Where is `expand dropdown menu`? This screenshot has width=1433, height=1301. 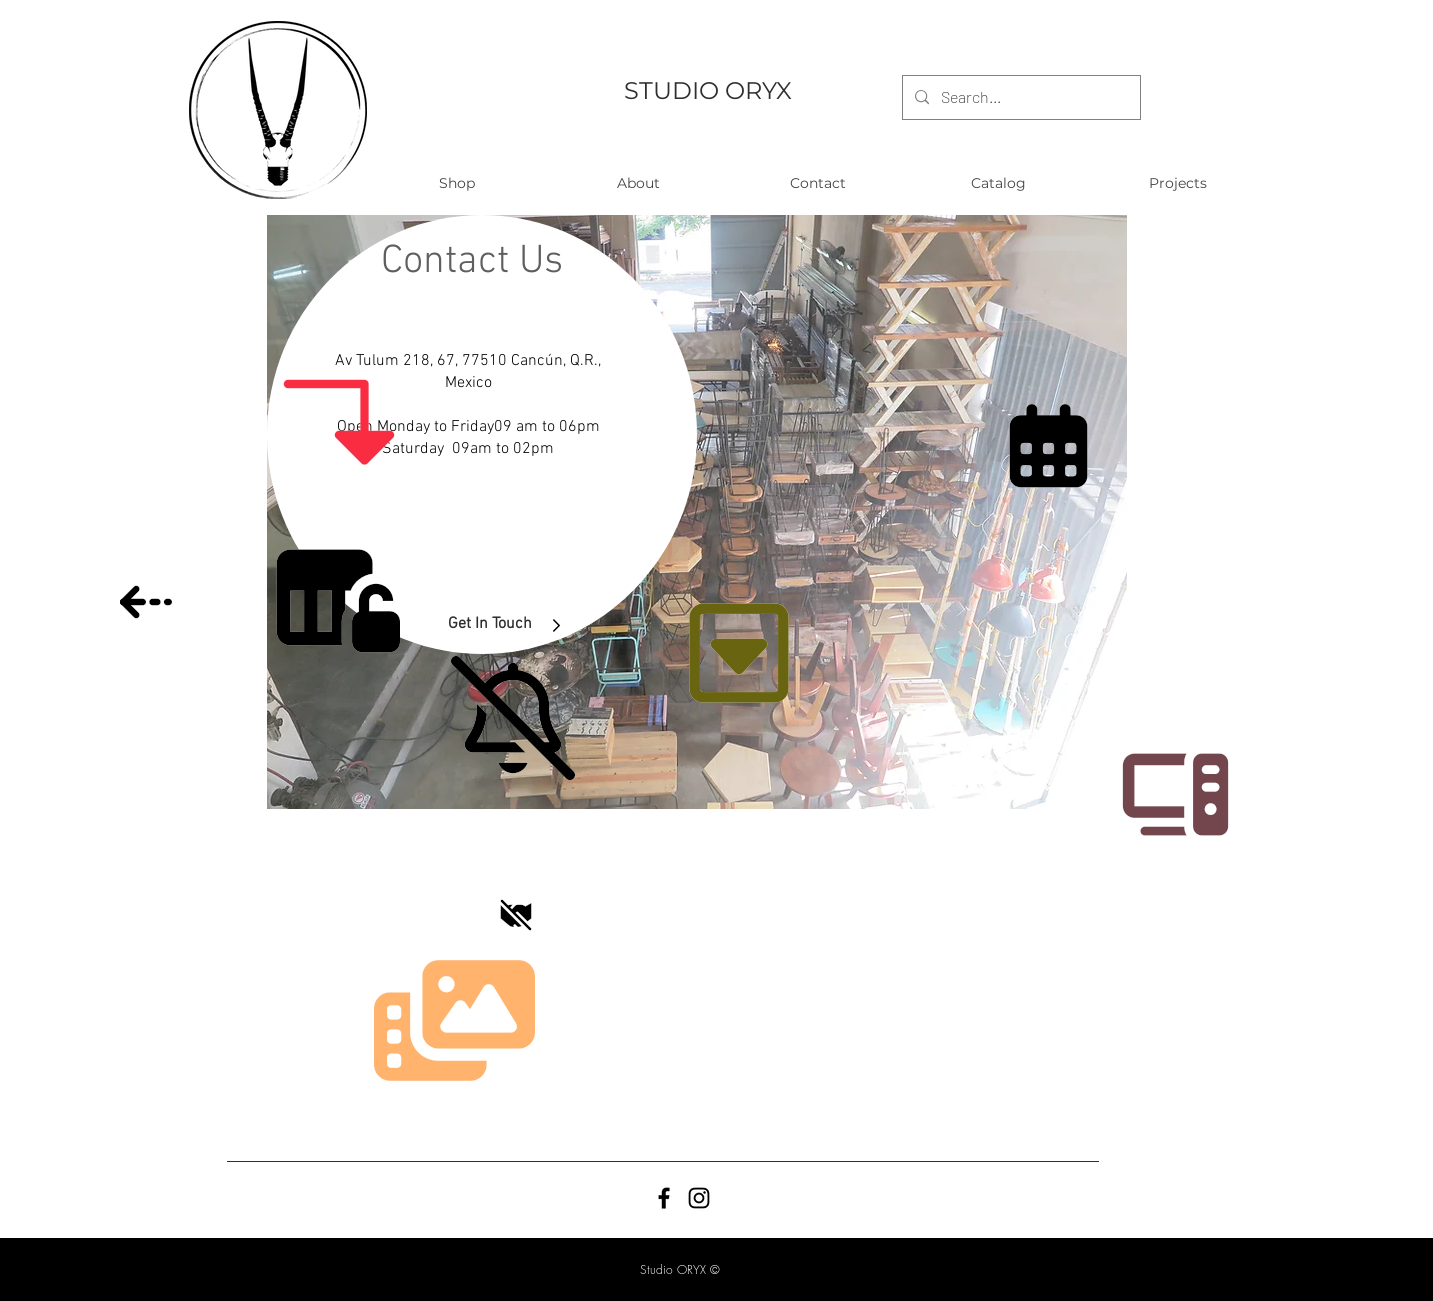 expand dropdown menu is located at coordinates (739, 653).